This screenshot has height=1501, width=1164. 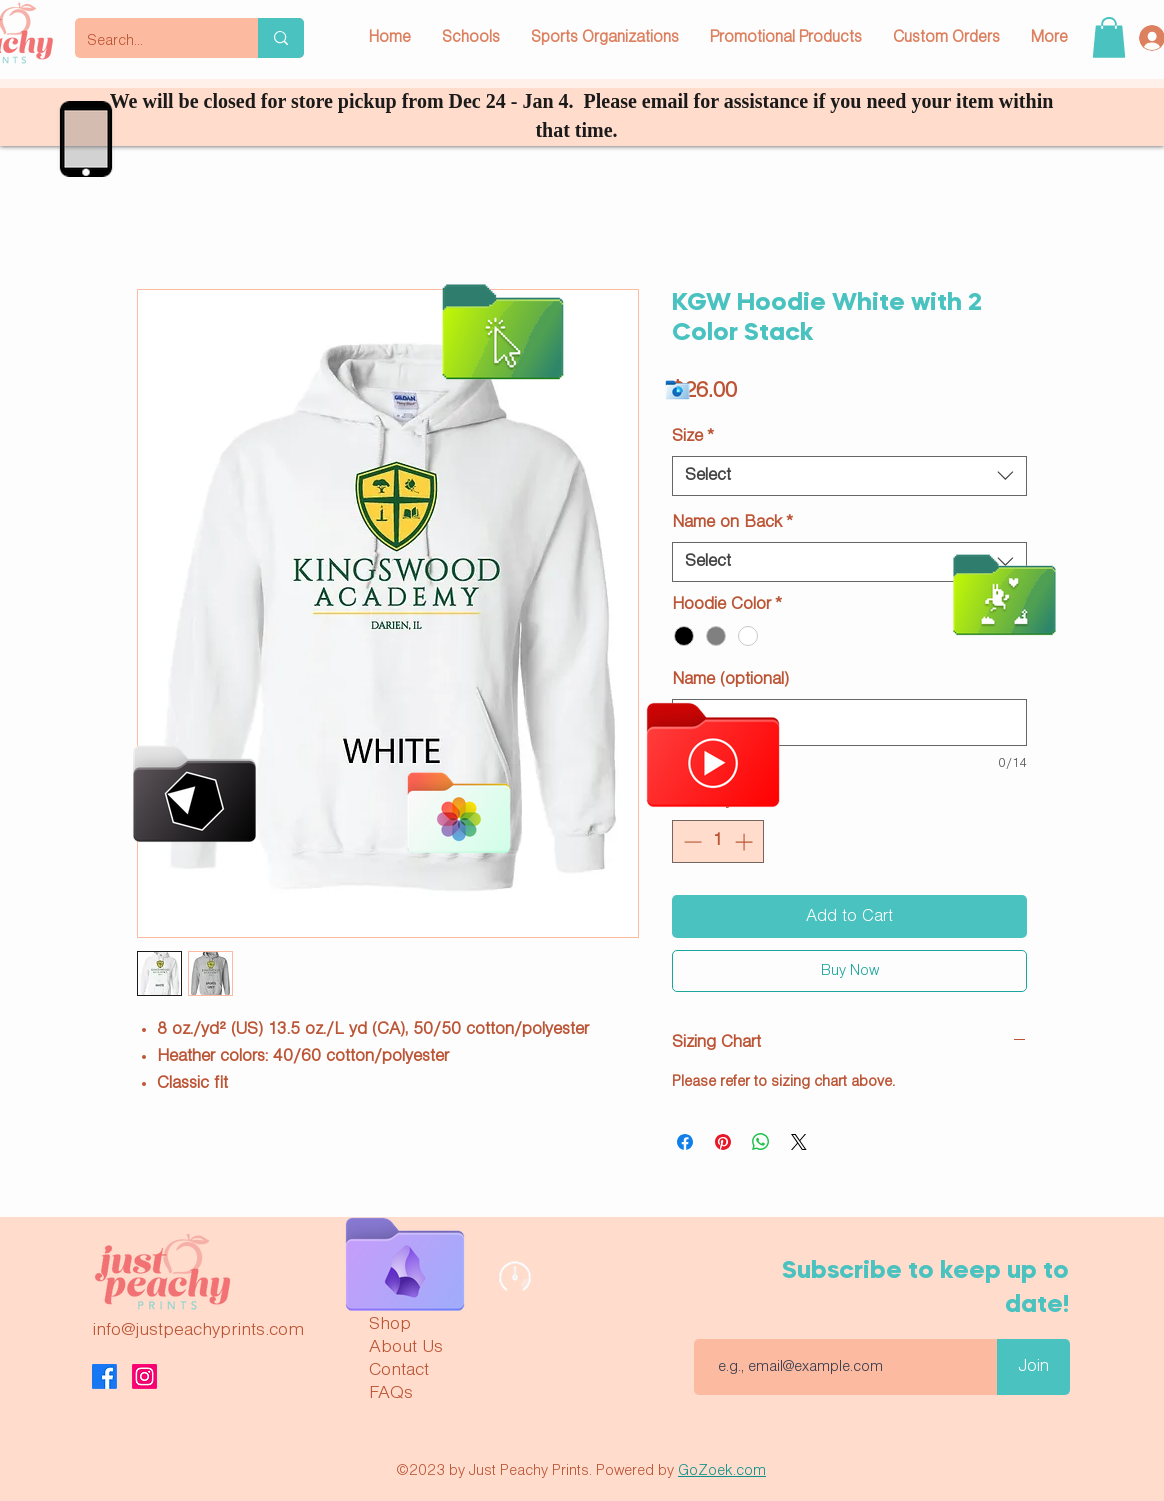 What do you see at coordinates (194, 797) in the screenshot?
I see `open crystal or gem-related files folder` at bounding box center [194, 797].